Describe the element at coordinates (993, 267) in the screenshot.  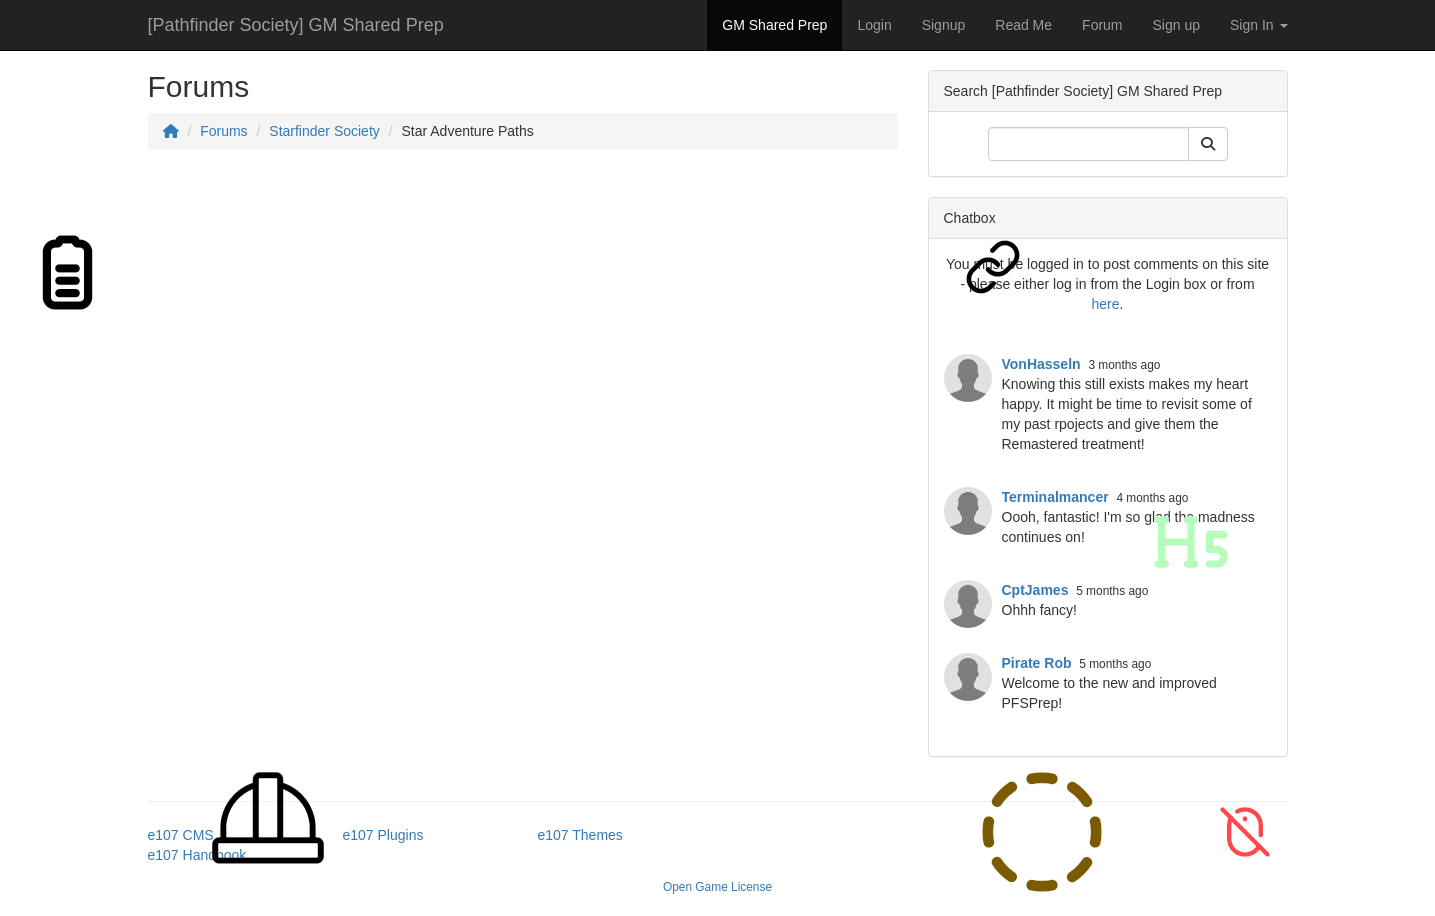
I see `copy or share a link` at that location.